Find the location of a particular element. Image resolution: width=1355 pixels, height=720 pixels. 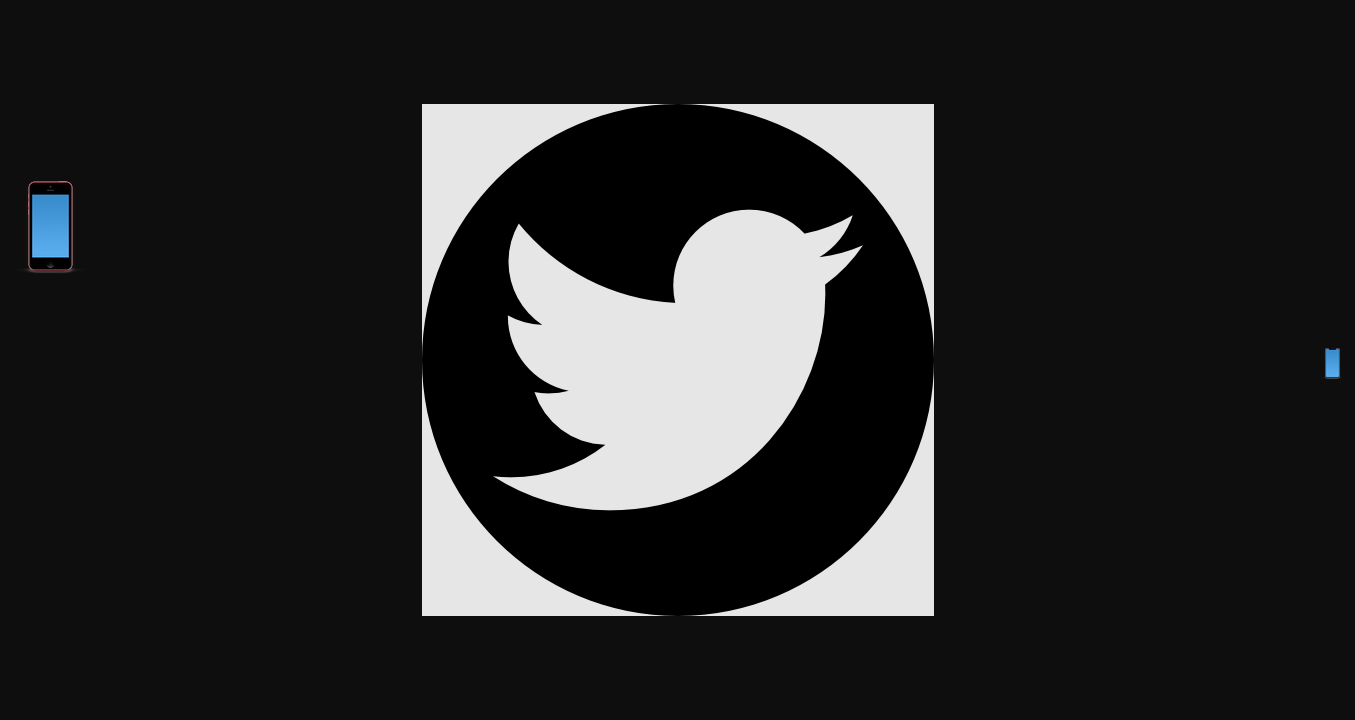

manage connected iPhone 5c device is located at coordinates (50, 227).